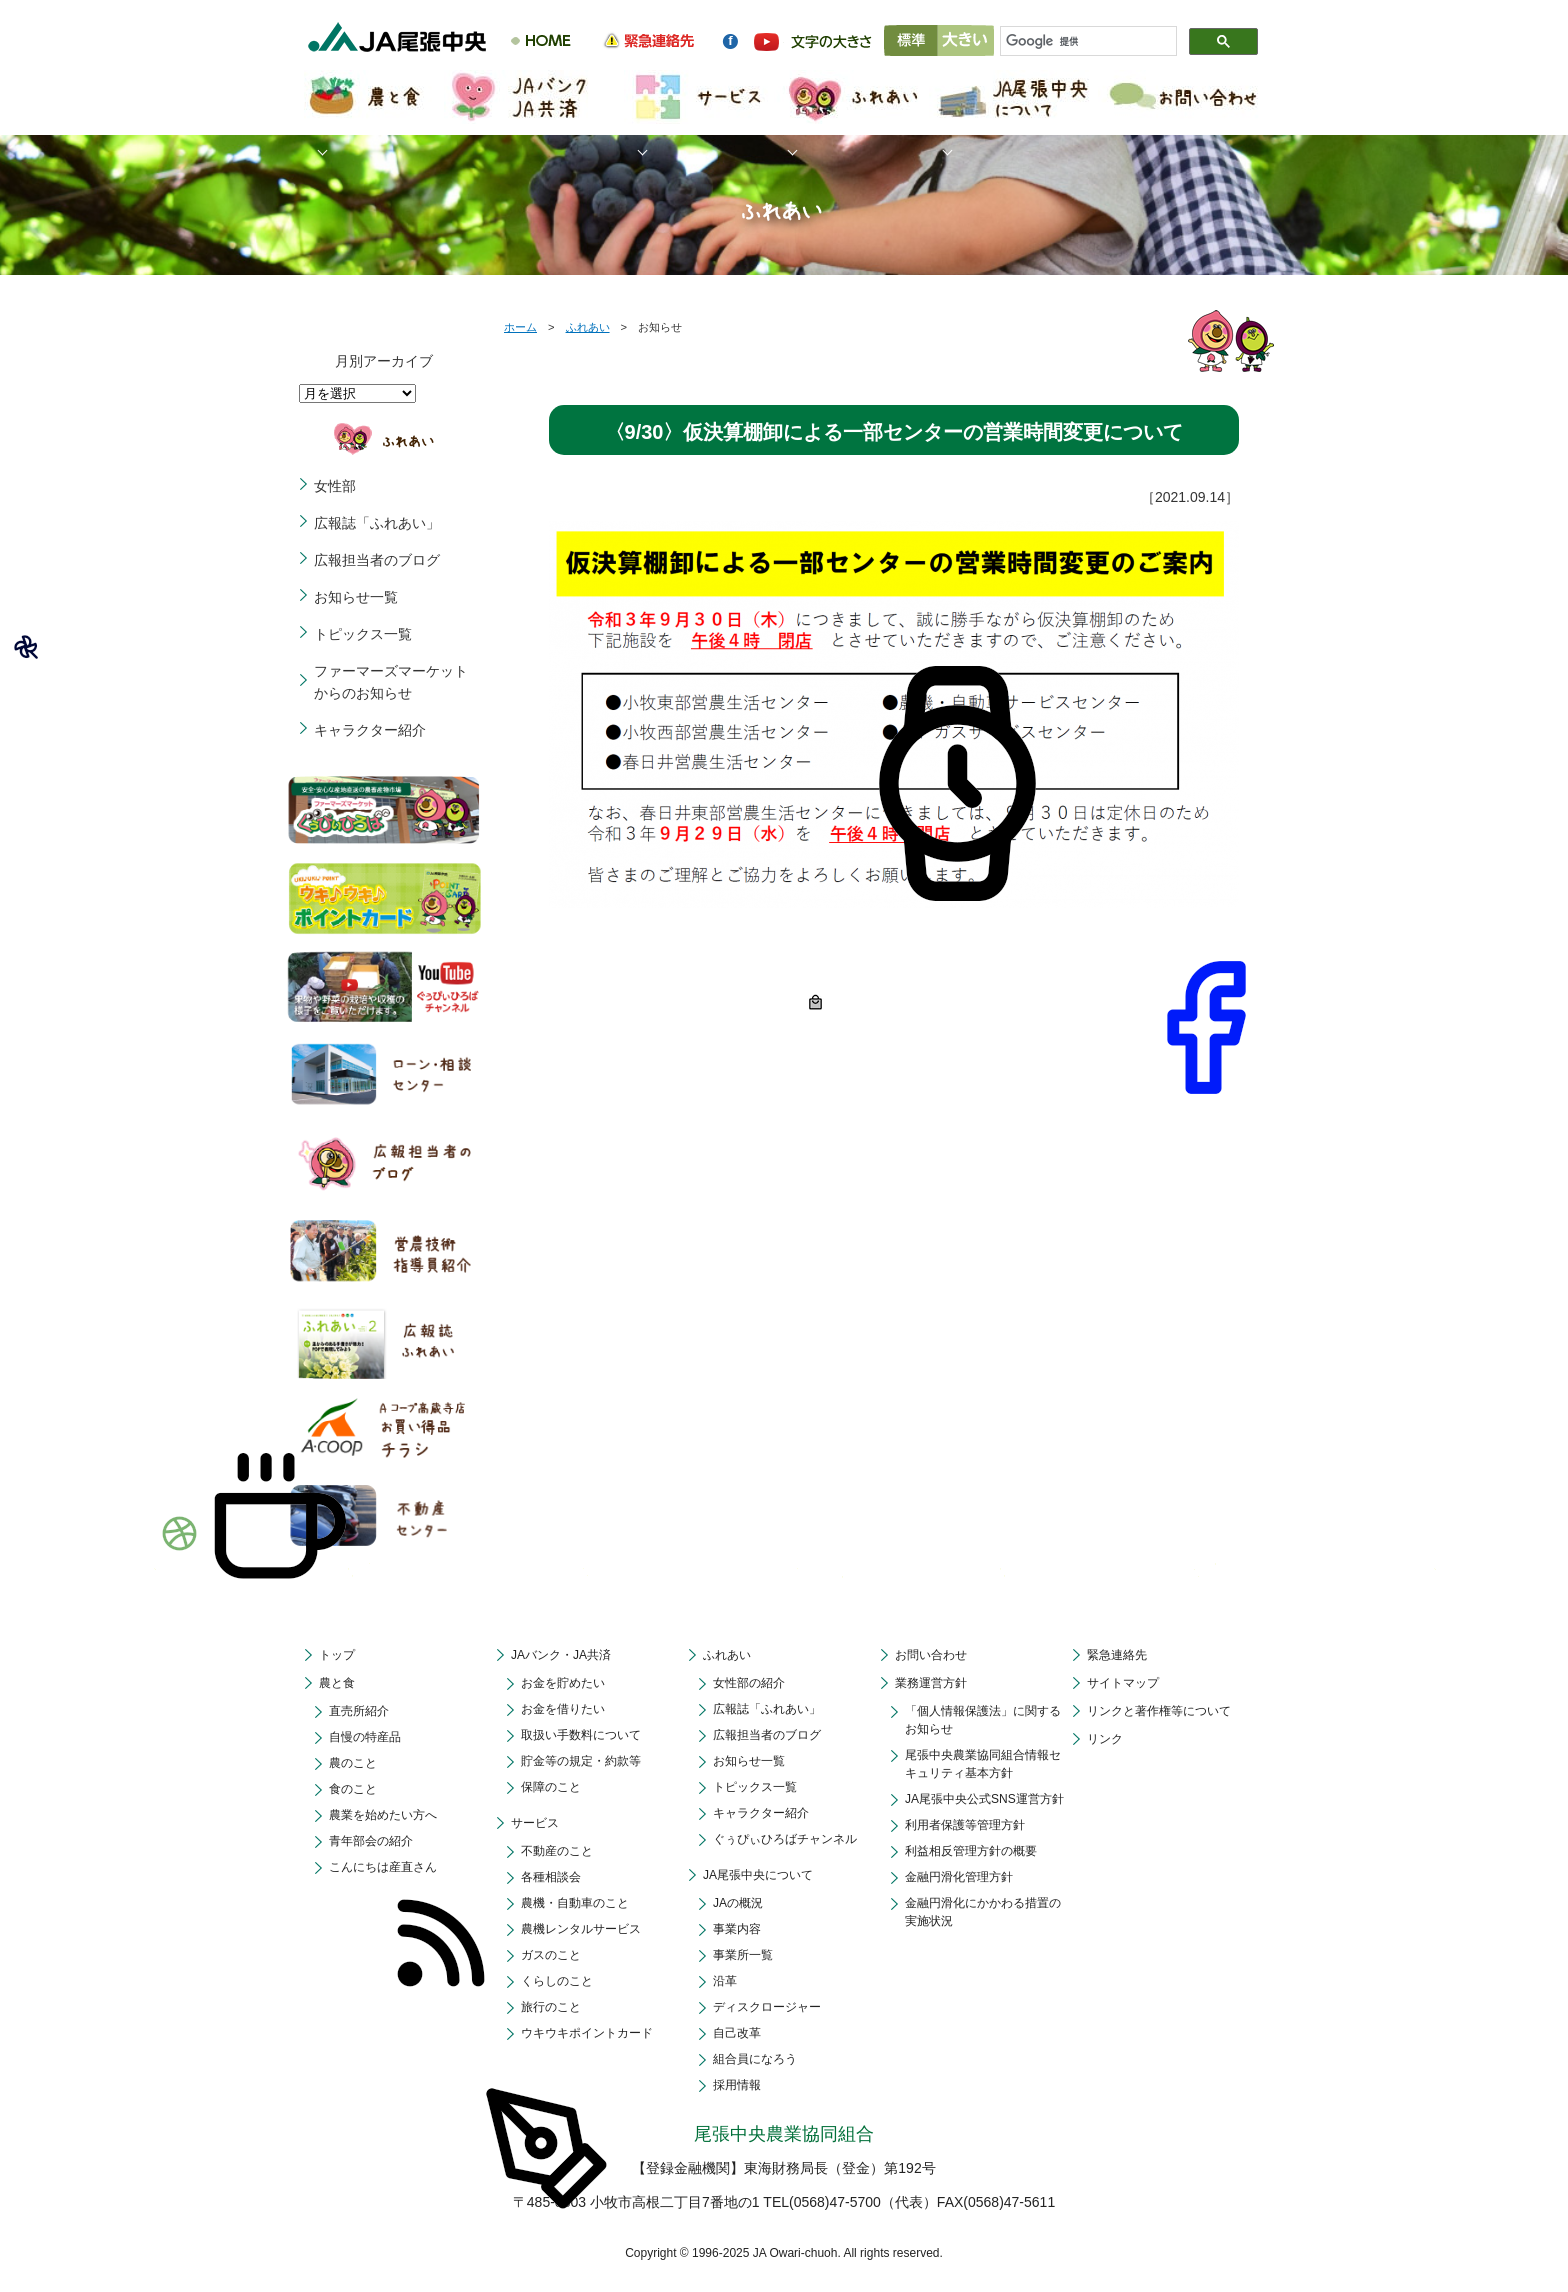  Describe the element at coordinates (957, 783) in the screenshot. I see `view time or clock settings` at that location.